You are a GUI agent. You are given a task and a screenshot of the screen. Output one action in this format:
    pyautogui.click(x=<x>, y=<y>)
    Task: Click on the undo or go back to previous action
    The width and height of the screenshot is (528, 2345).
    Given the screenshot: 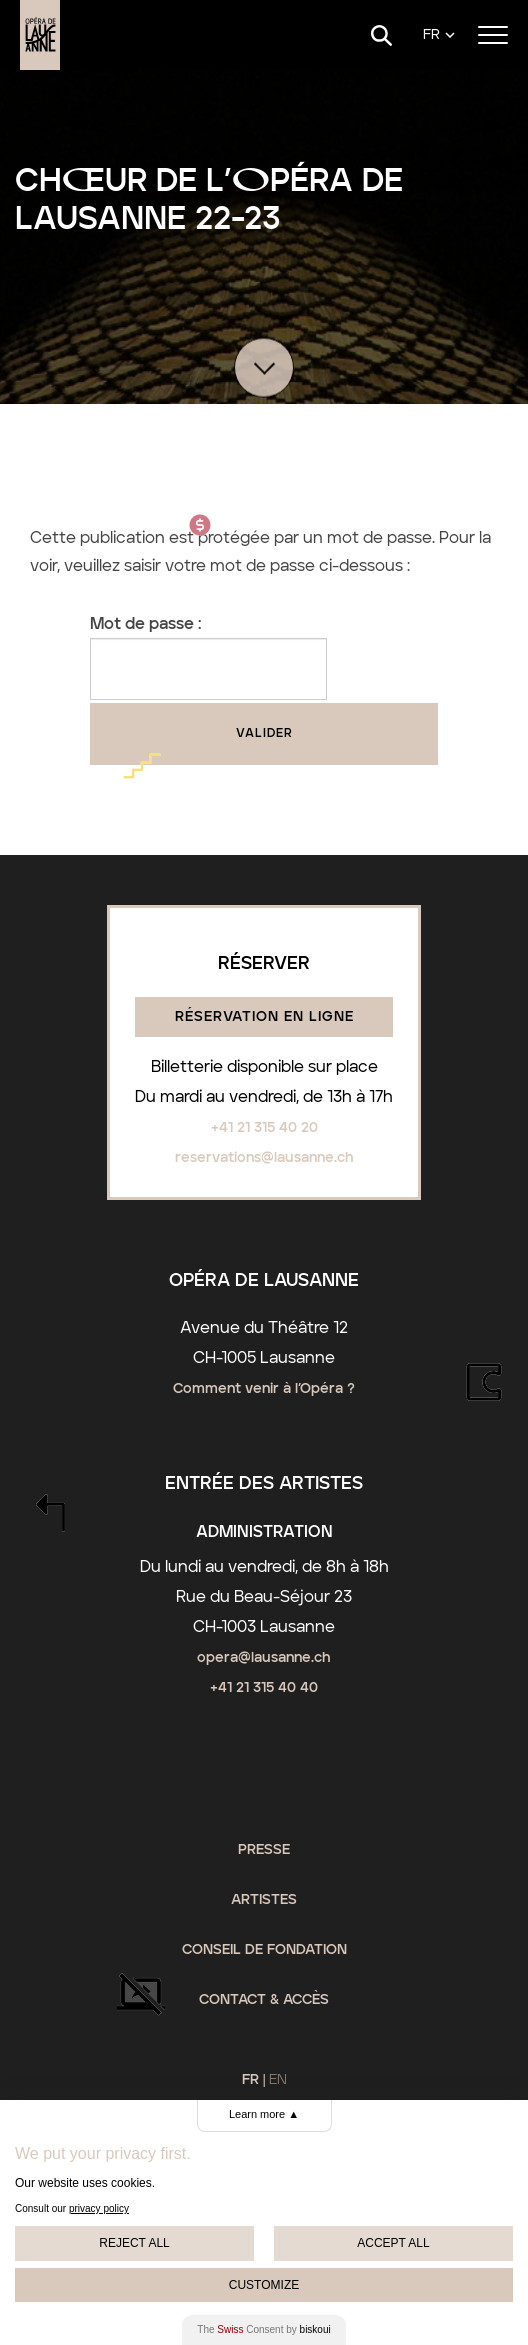 What is the action you would take?
    pyautogui.click(x=52, y=1513)
    